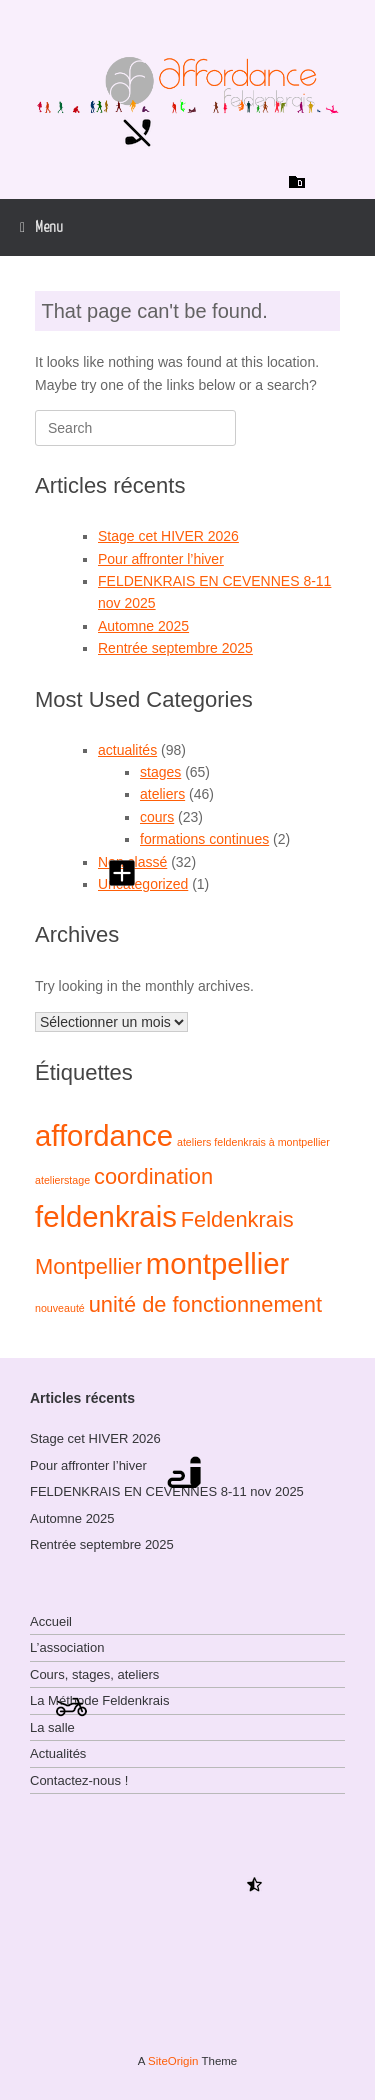  Describe the element at coordinates (71, 1707) in the screenshot. I see `select motorcycle as vehicle type` at that location.